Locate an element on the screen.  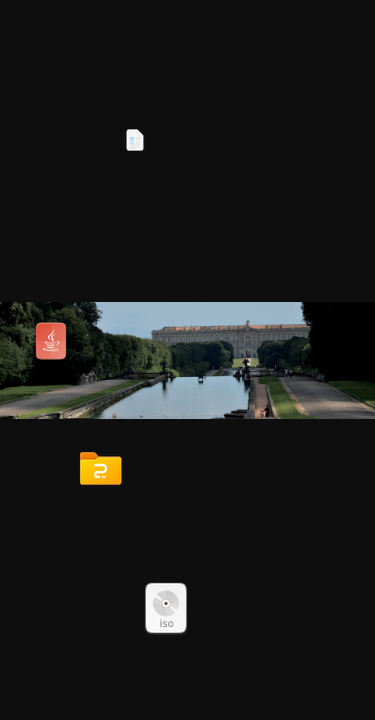
open a Hangul Word Processor (.hwp) document is located at coordinates (135, 140).